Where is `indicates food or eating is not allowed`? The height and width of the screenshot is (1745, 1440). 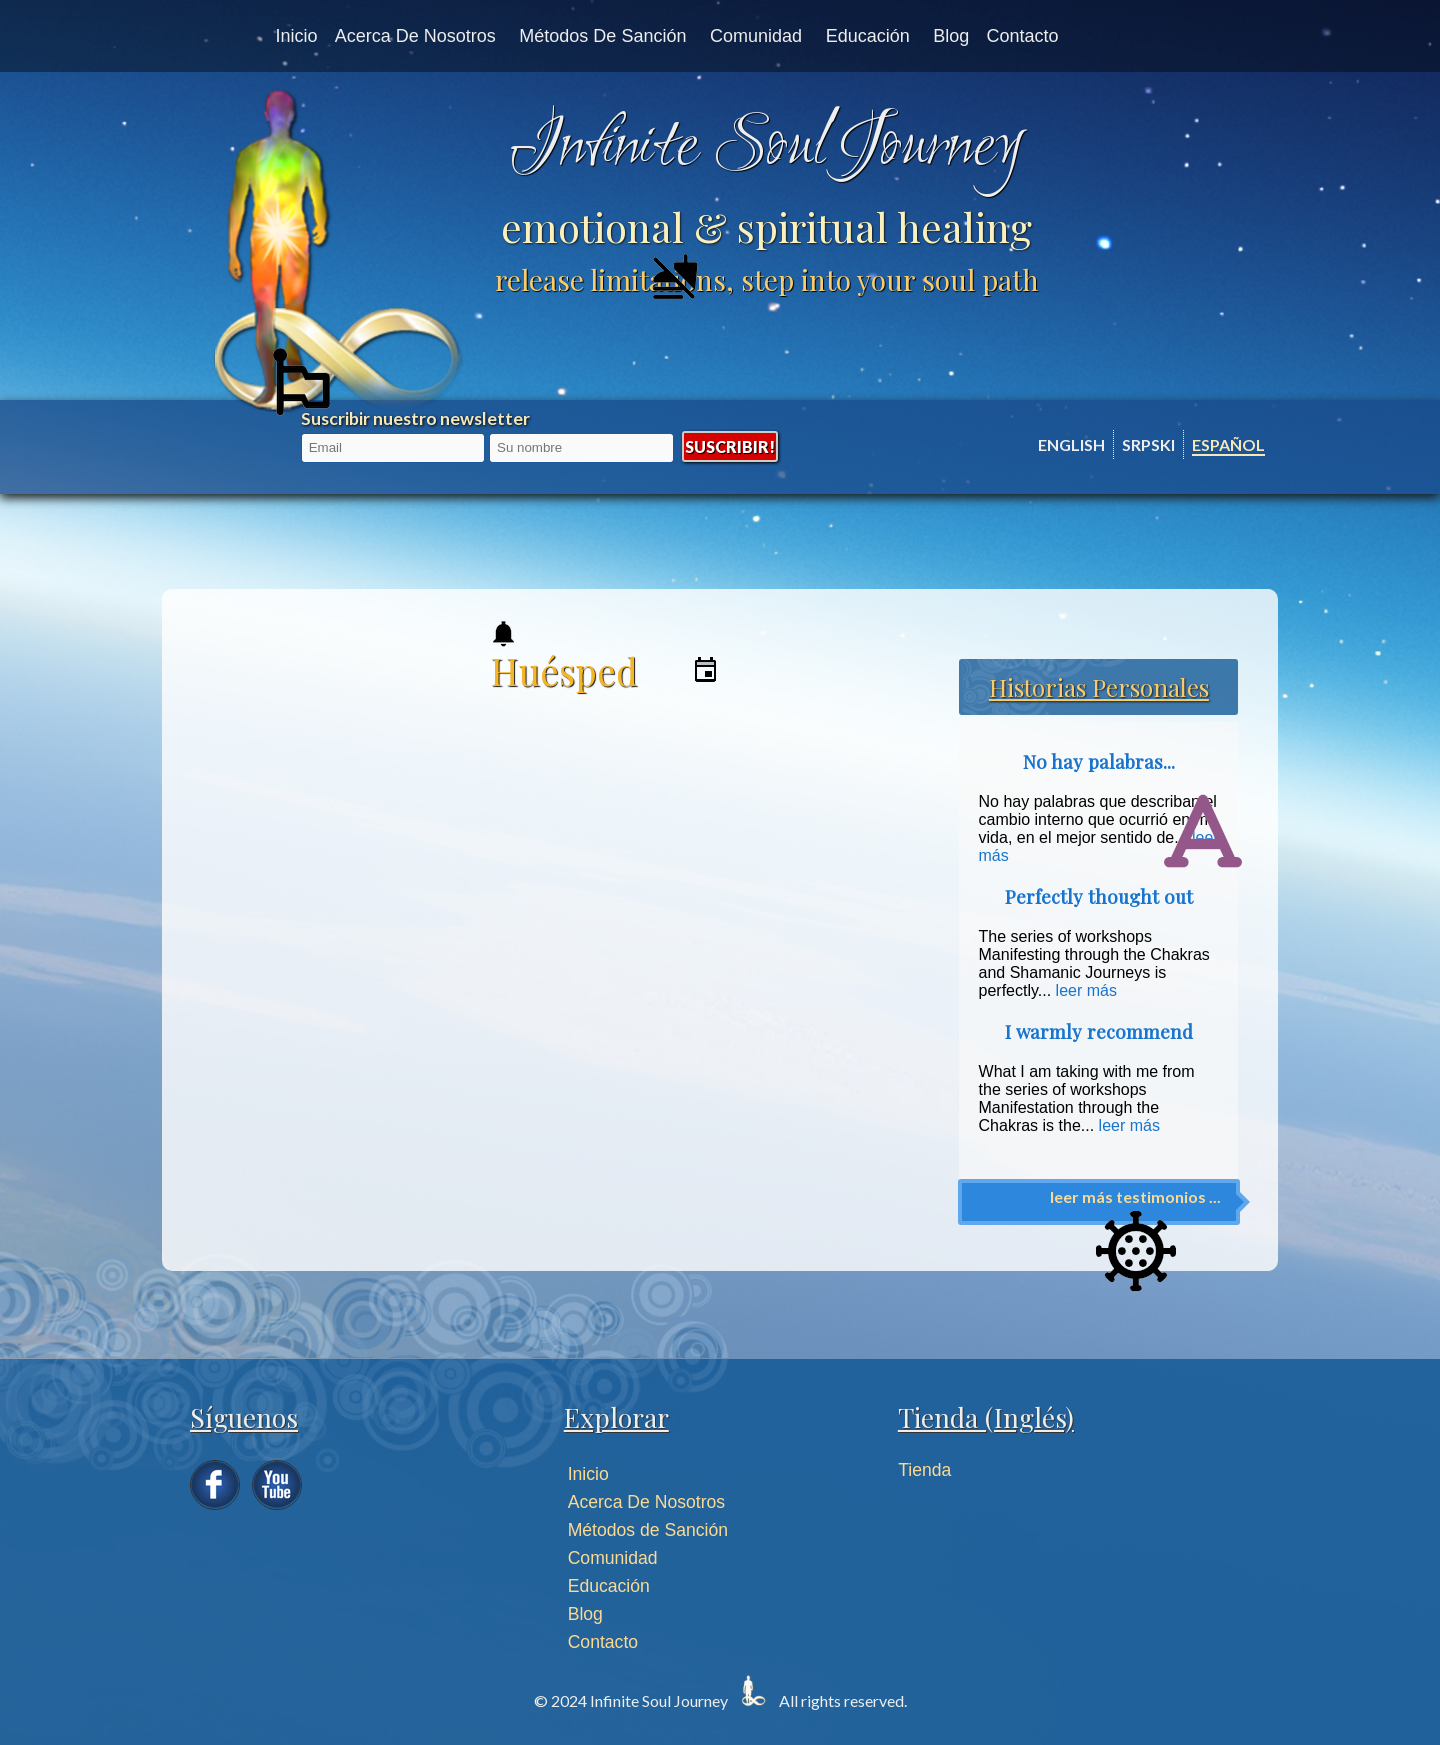
indicates food or eating is not allowed is located at coordinates (675, 276).